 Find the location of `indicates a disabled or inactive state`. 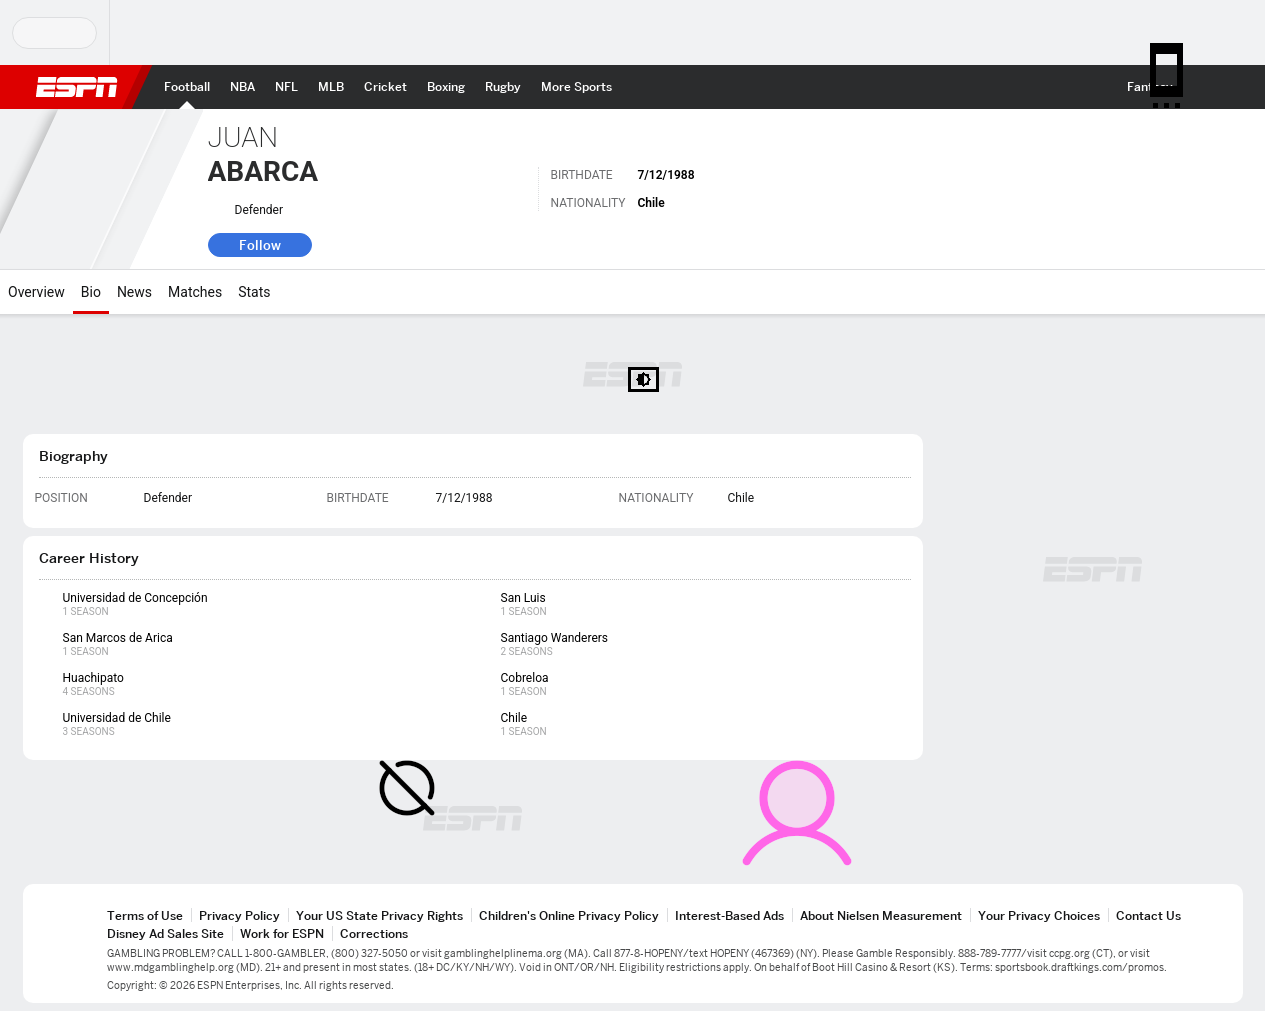

indicates a disabled or inactive state is located at coordinates (407, 788).